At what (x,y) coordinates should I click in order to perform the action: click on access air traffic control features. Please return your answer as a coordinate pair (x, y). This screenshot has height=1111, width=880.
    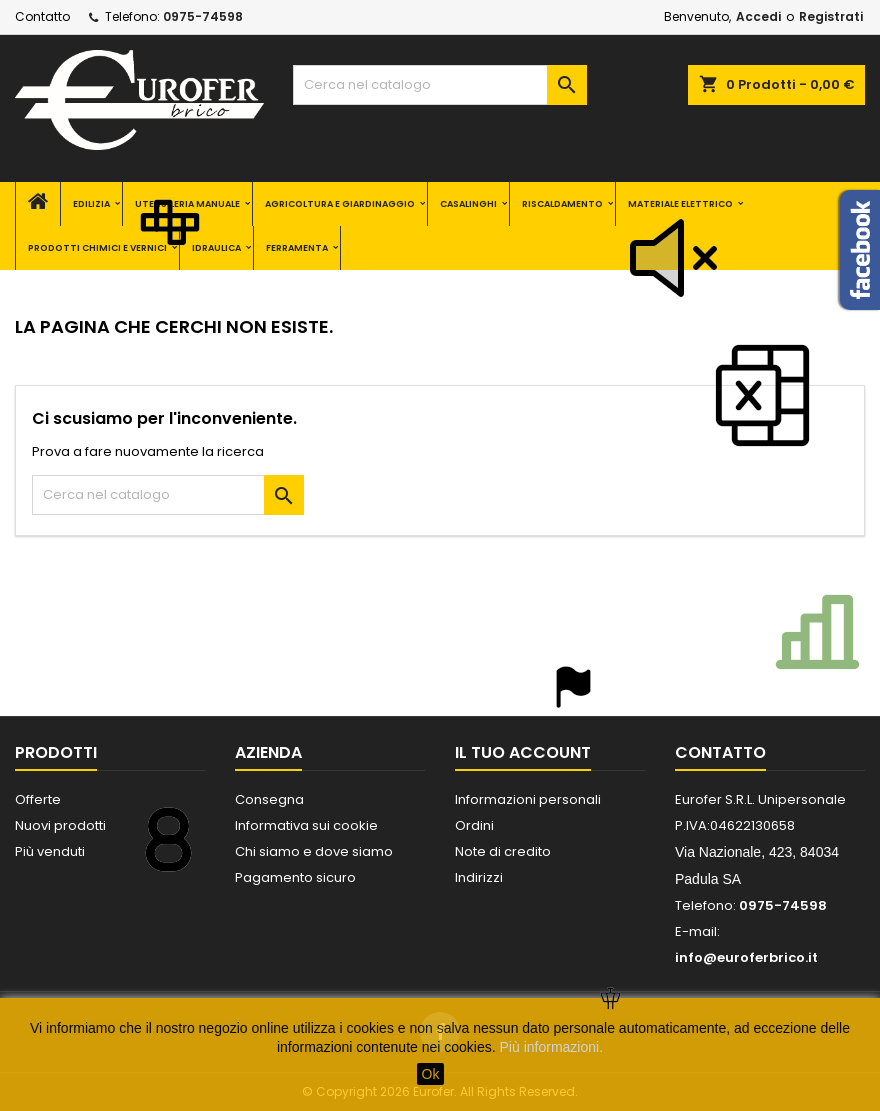
    Looking at the image, I should click on (610, 998).